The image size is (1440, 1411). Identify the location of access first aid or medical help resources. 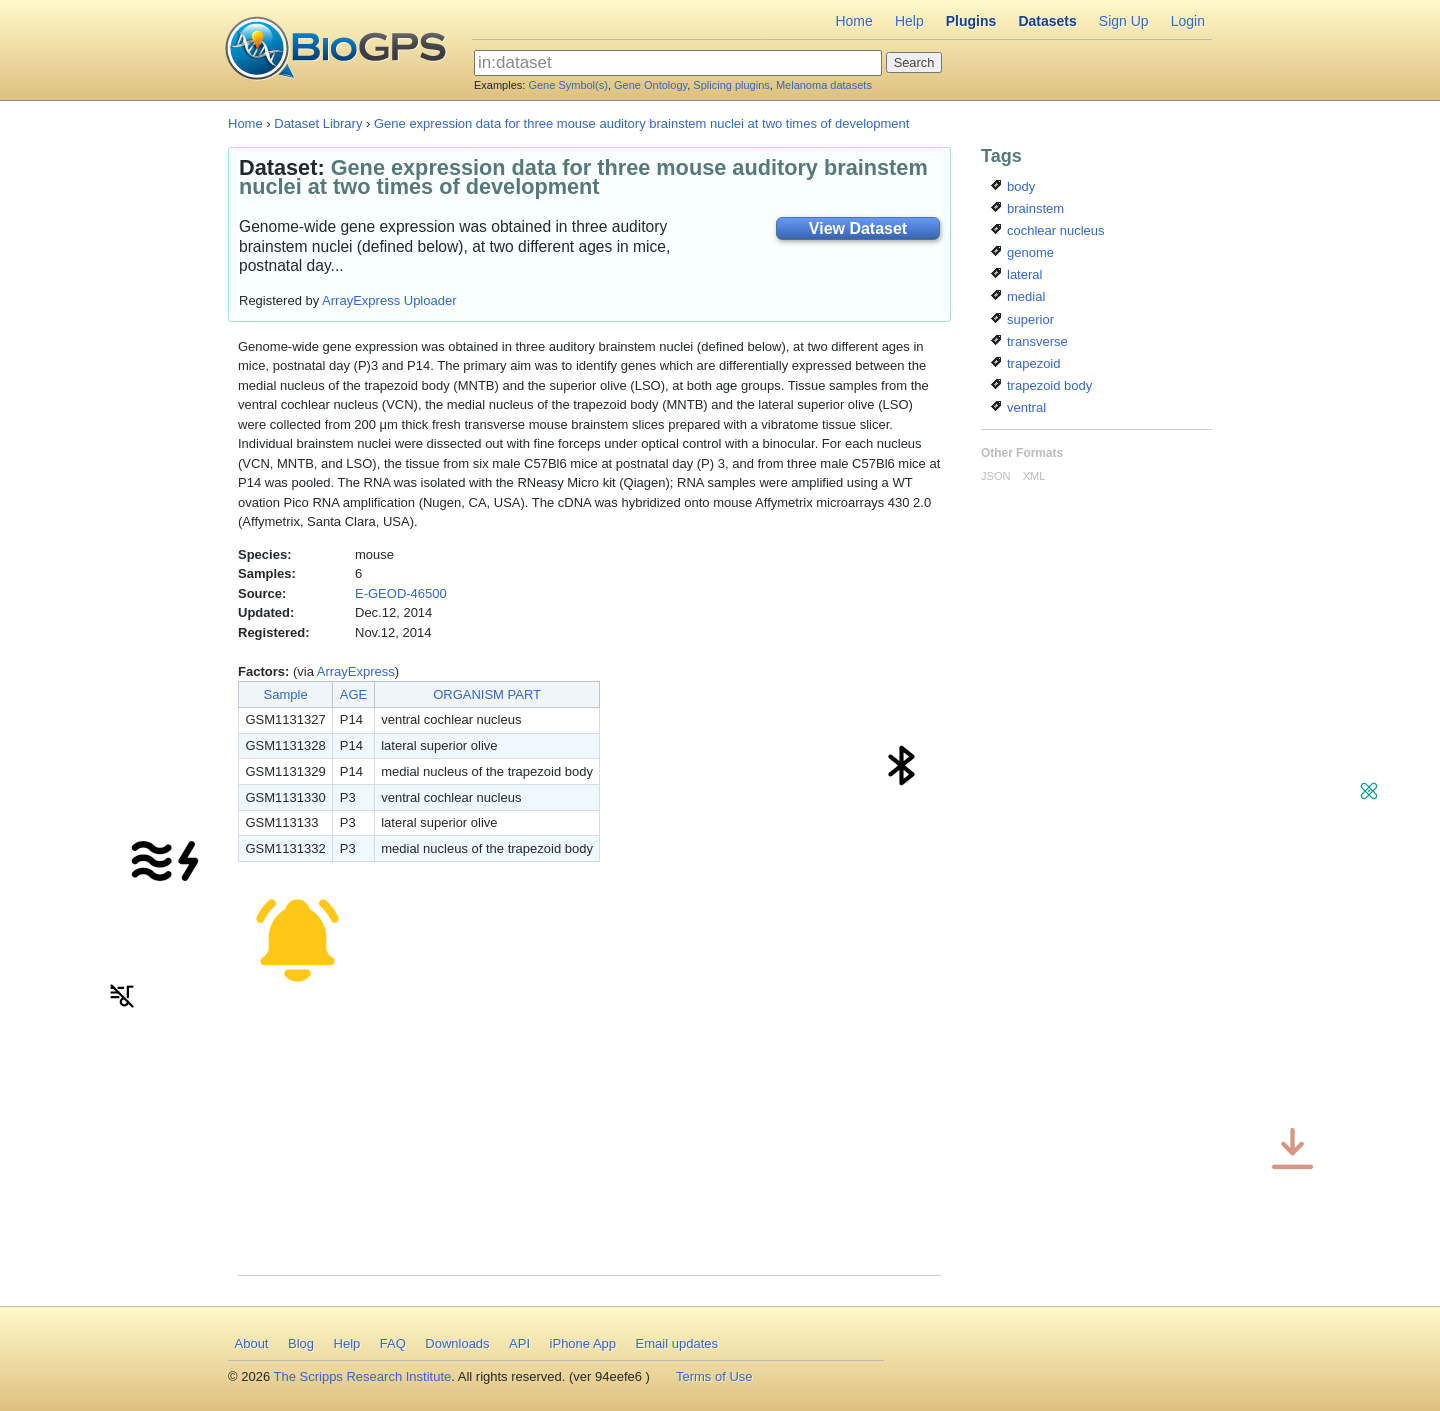
(1369, 791).